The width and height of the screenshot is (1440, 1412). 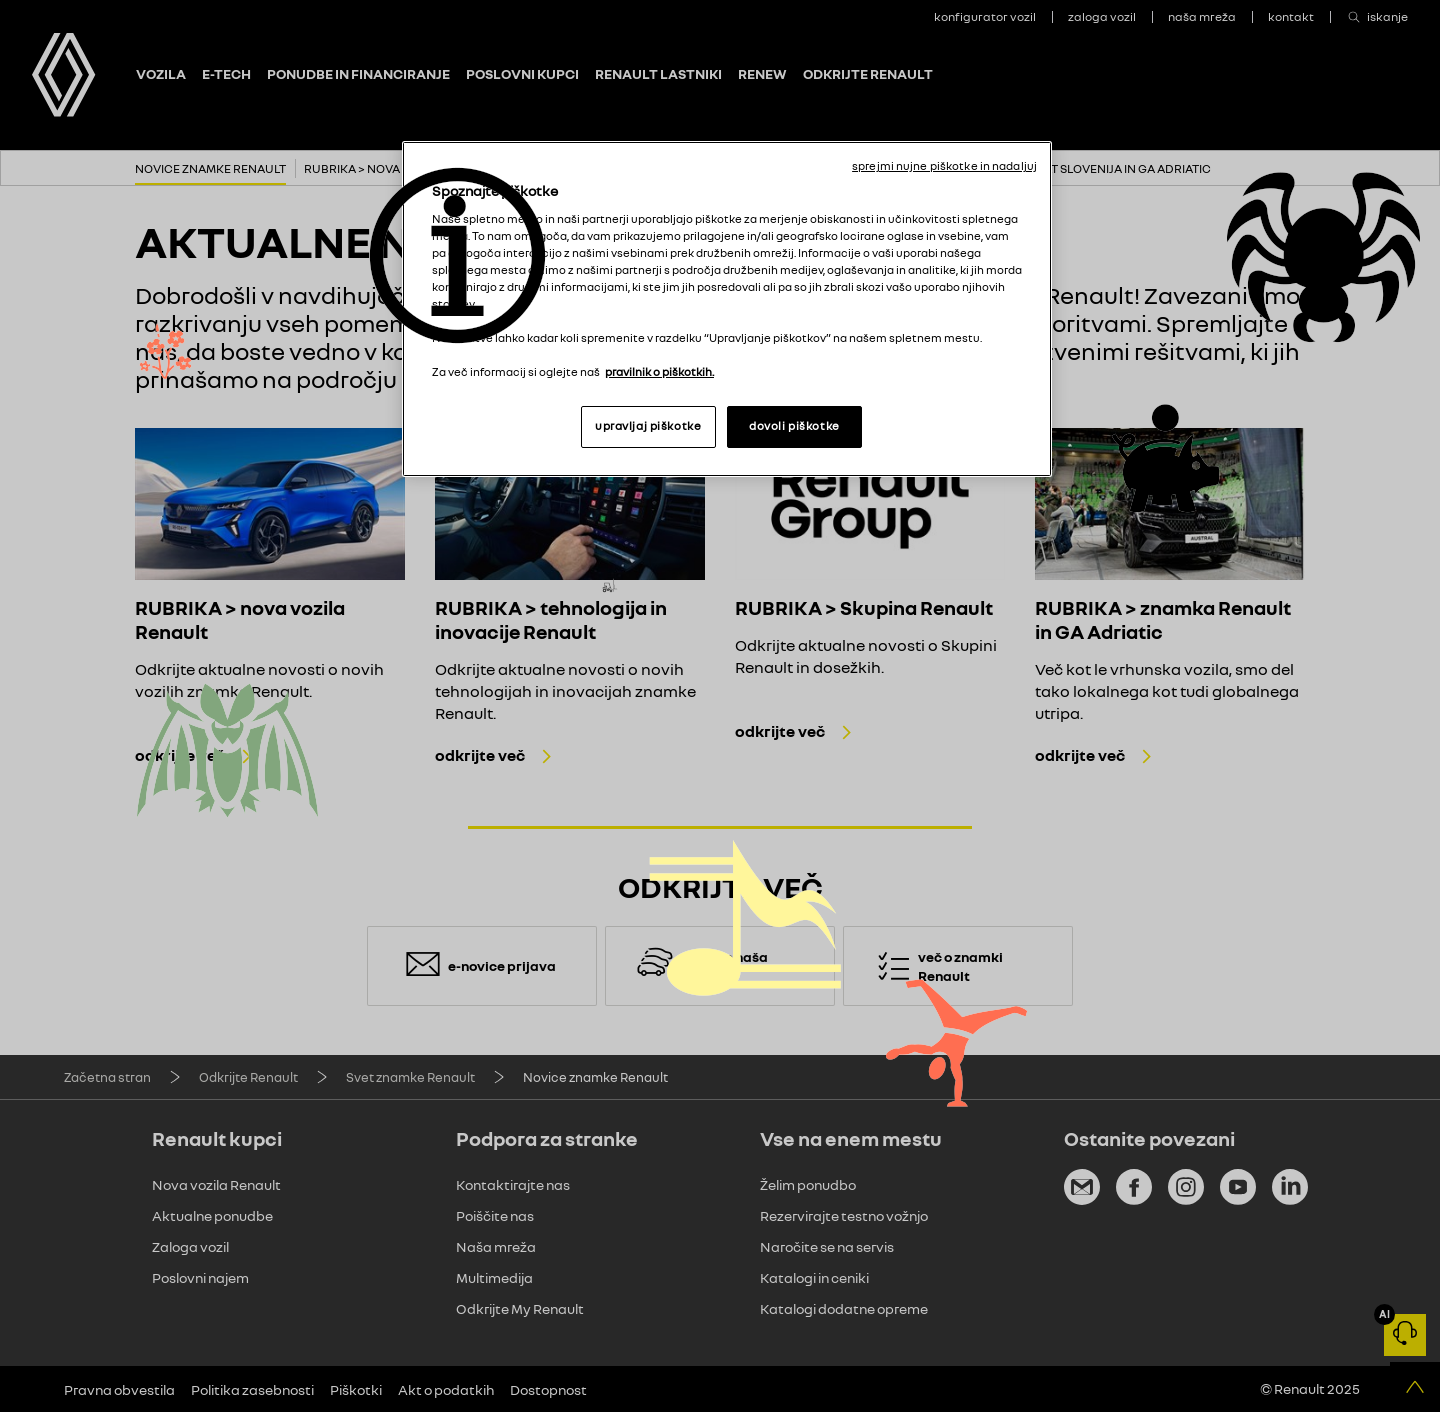 I want to click on adjust audio pitch settings, so click(x=744, y=923).